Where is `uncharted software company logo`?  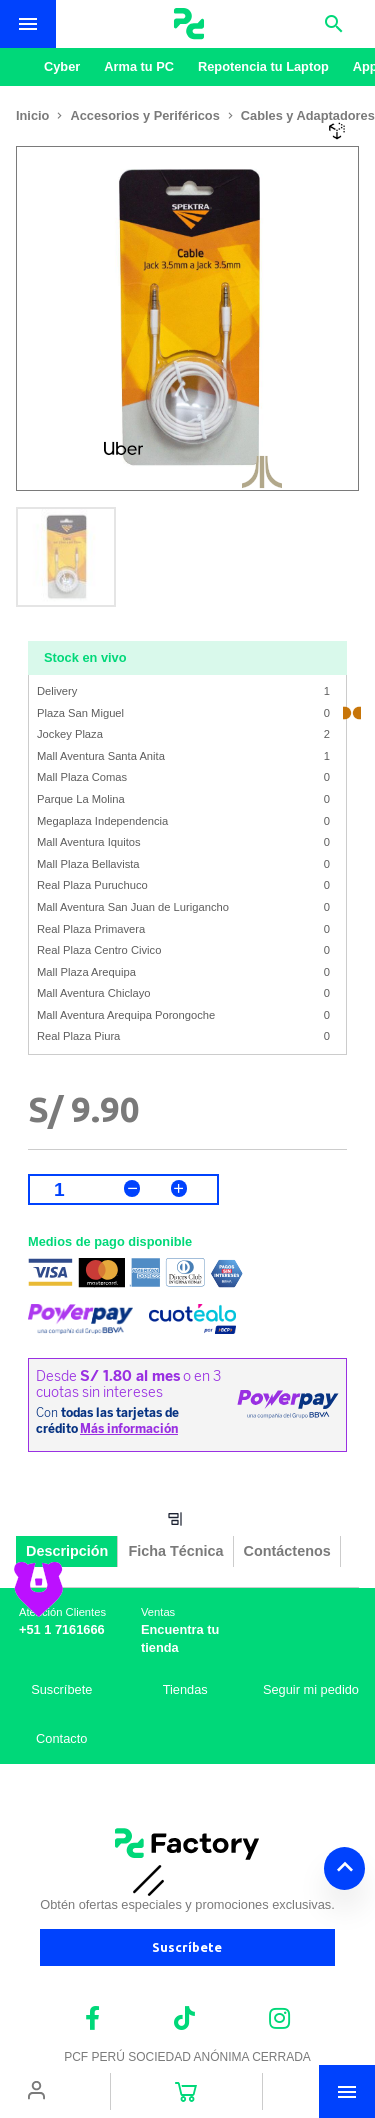
uncharted software company logo is located at coordinates (337, 131).